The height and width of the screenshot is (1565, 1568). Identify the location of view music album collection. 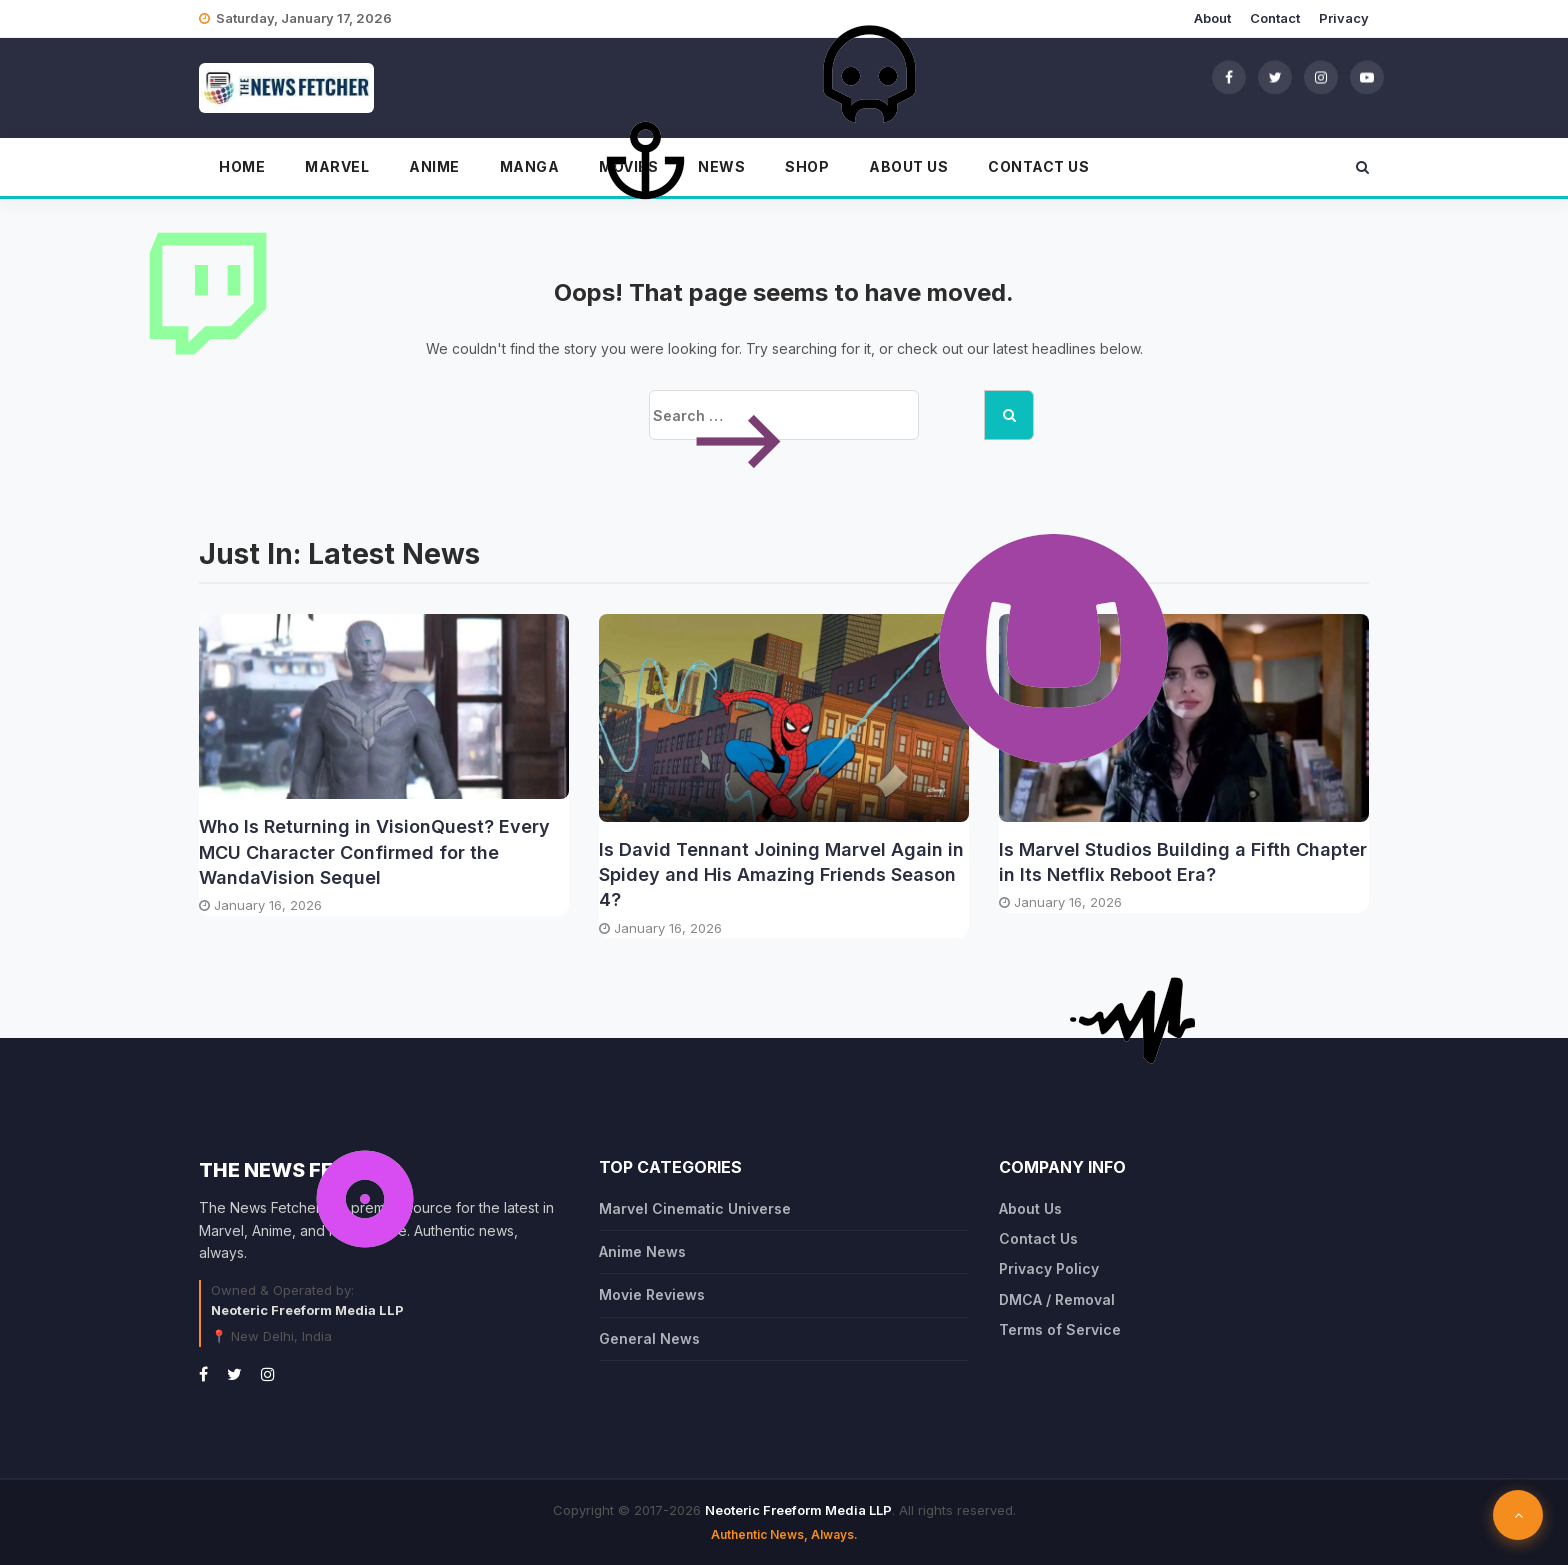
(365, 1199).